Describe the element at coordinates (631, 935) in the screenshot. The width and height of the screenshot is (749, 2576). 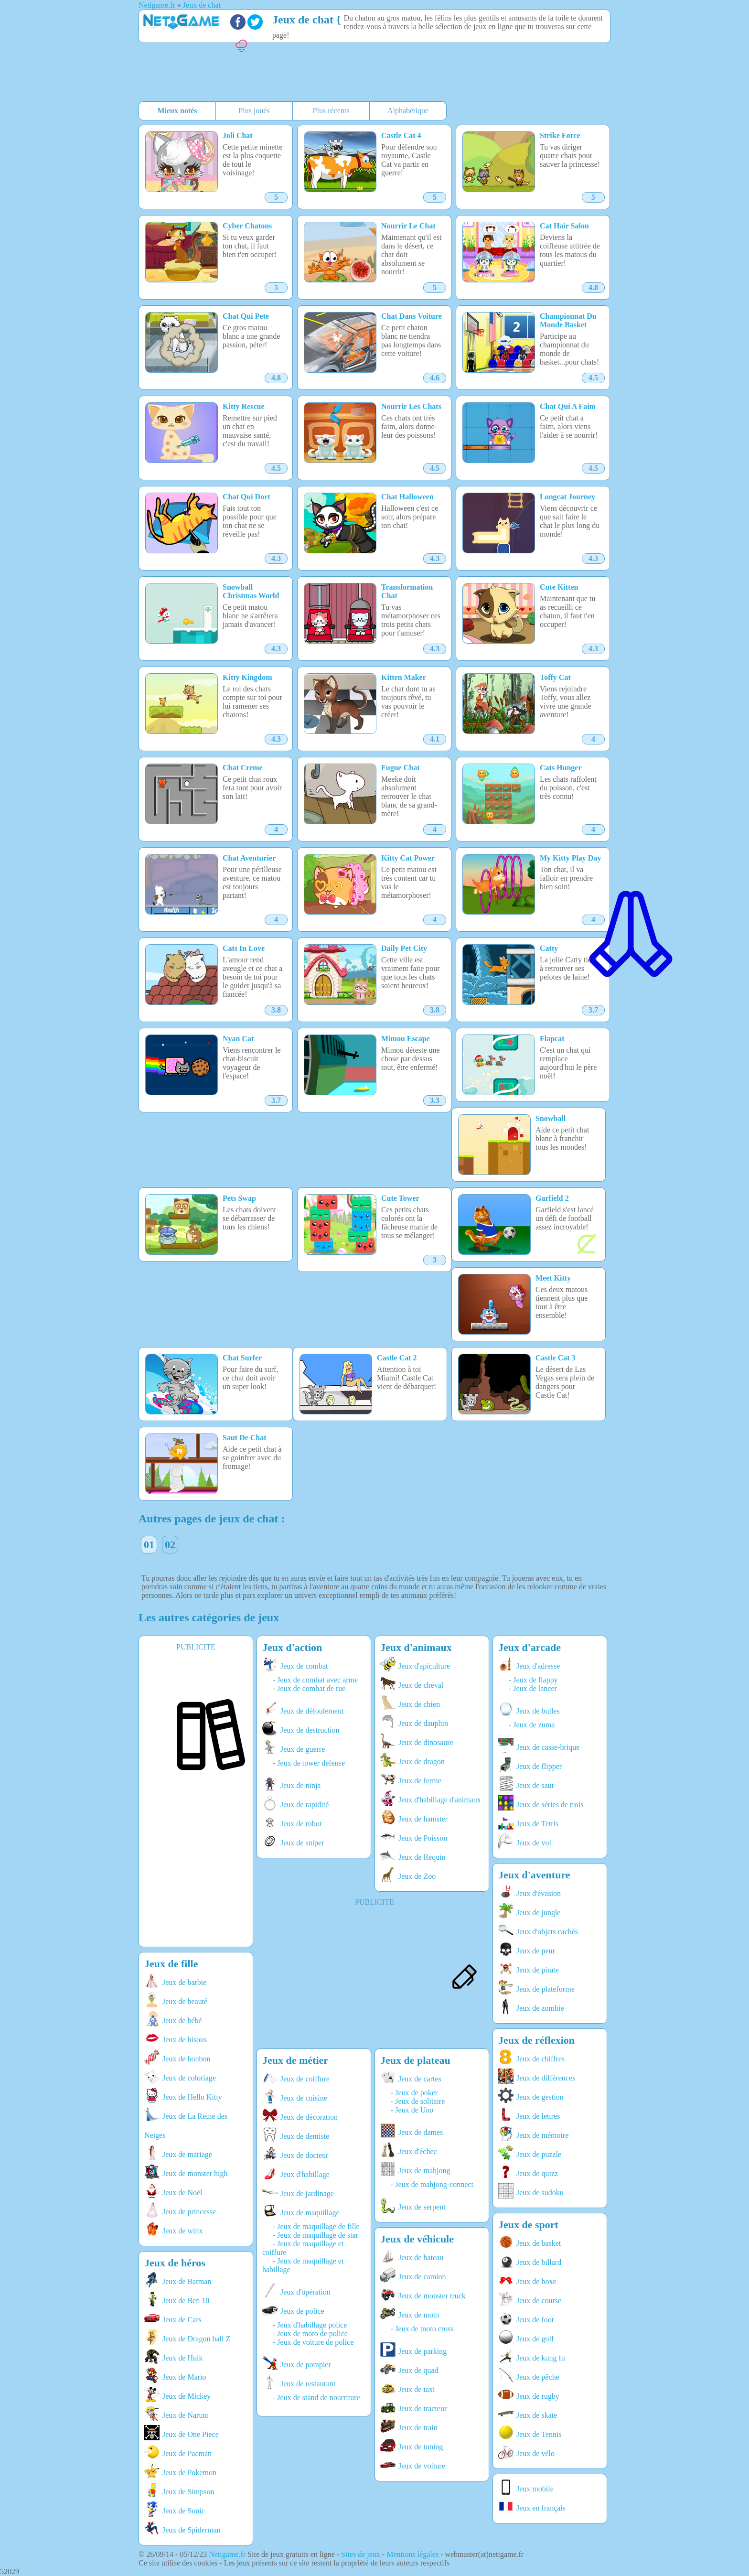
I see `express gratitude or thanks` at that location.